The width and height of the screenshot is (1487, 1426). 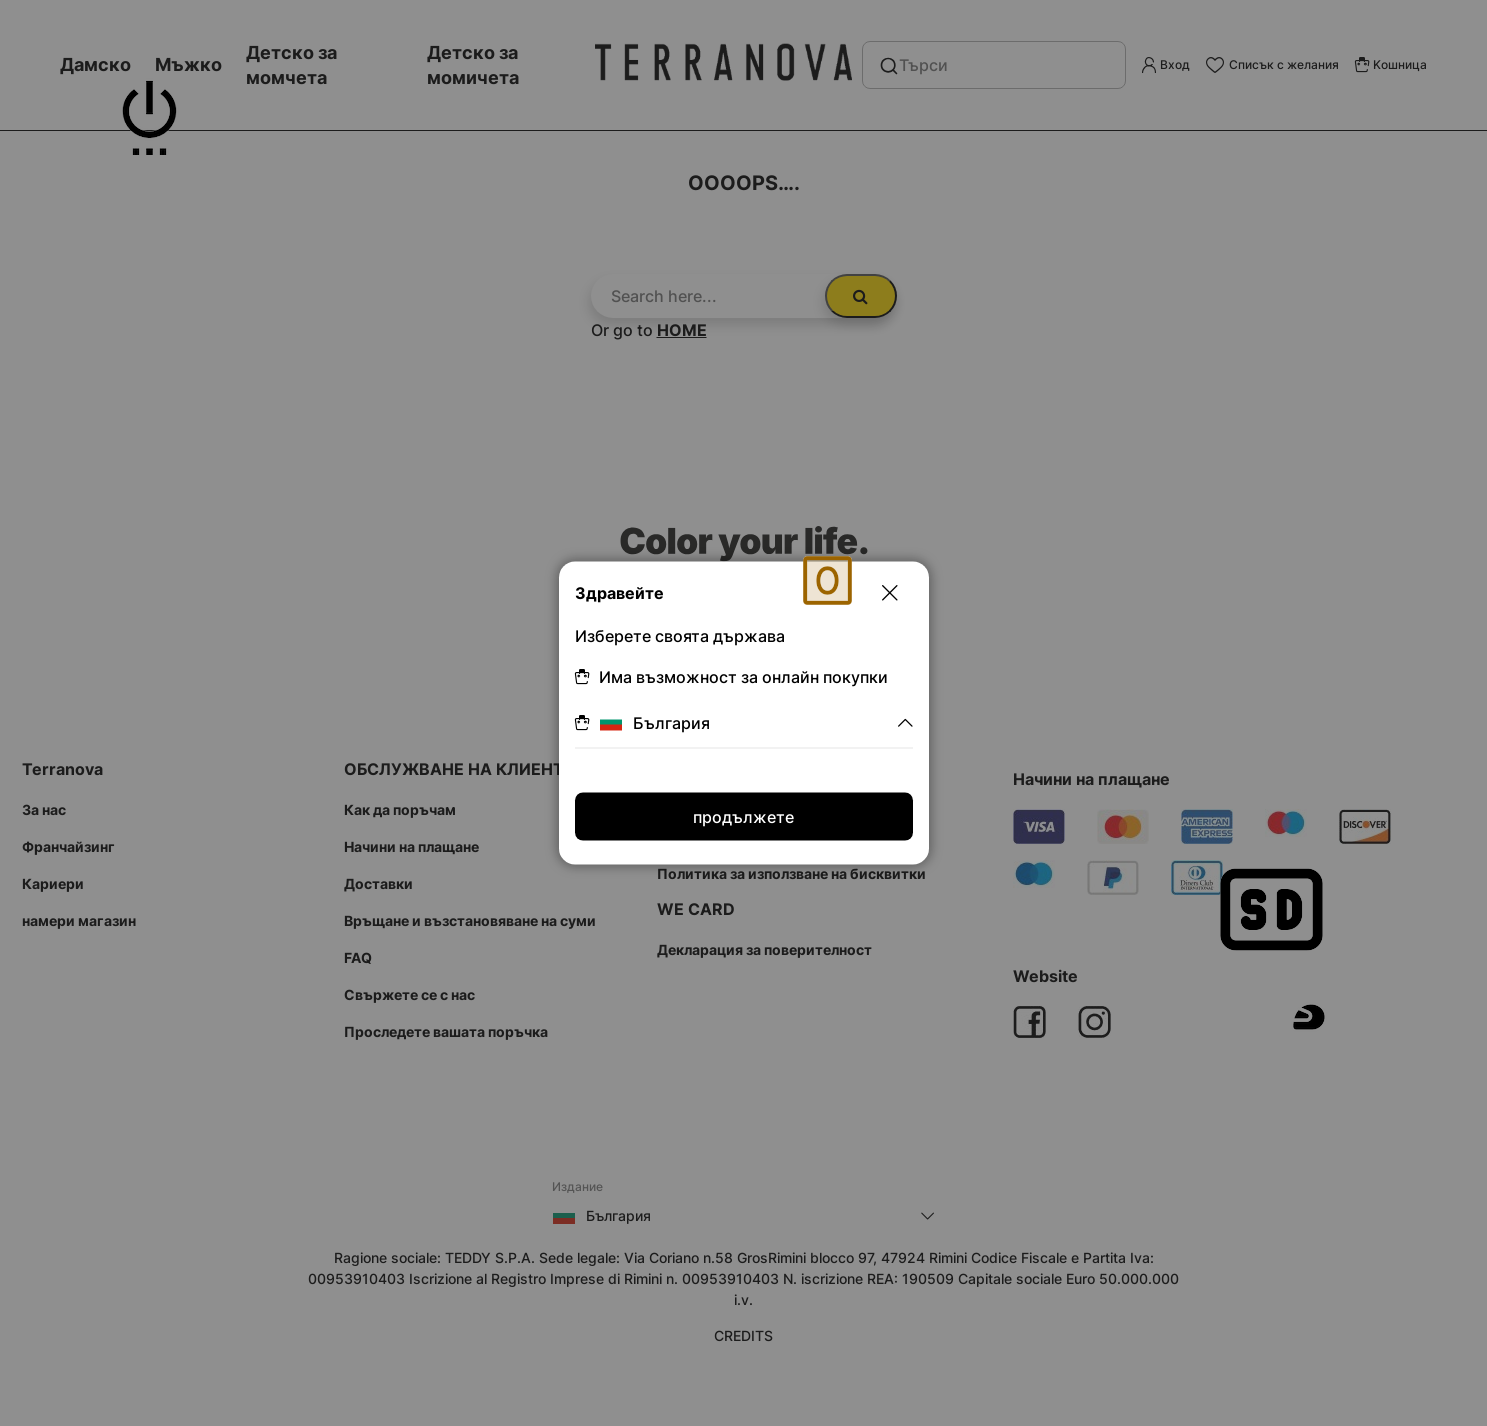 I want to click on indicates the number zero in a numeric input or display, so click(x=827, y=580).